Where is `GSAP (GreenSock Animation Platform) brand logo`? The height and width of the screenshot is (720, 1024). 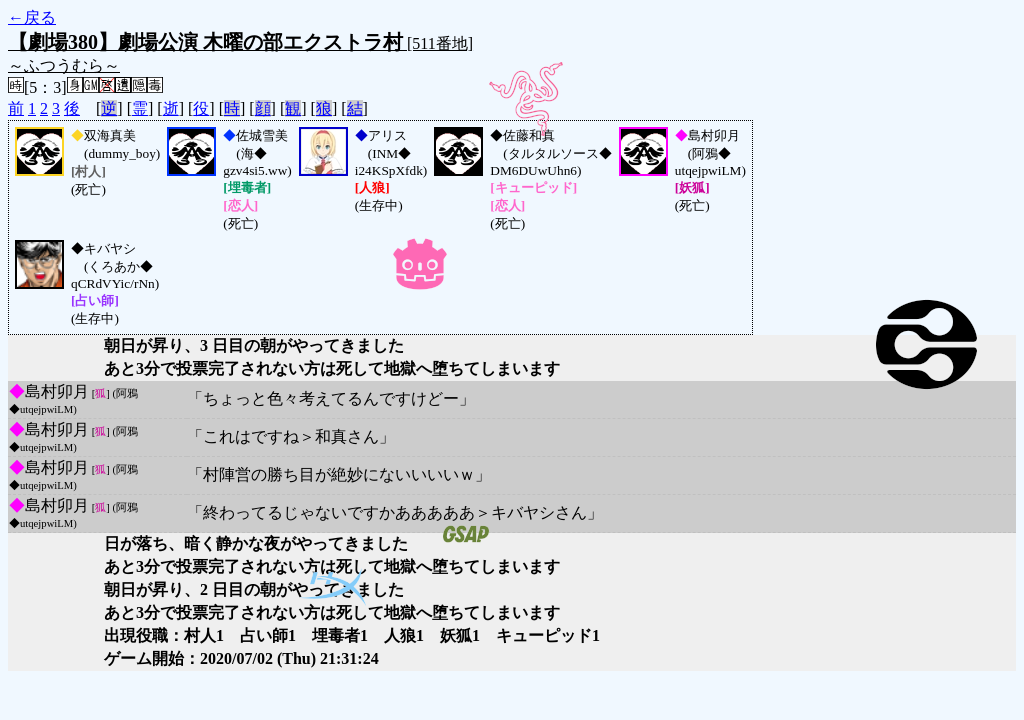
GSAP (GreenSock Animation Platform) brand logo is located at coordinates (466, 534).